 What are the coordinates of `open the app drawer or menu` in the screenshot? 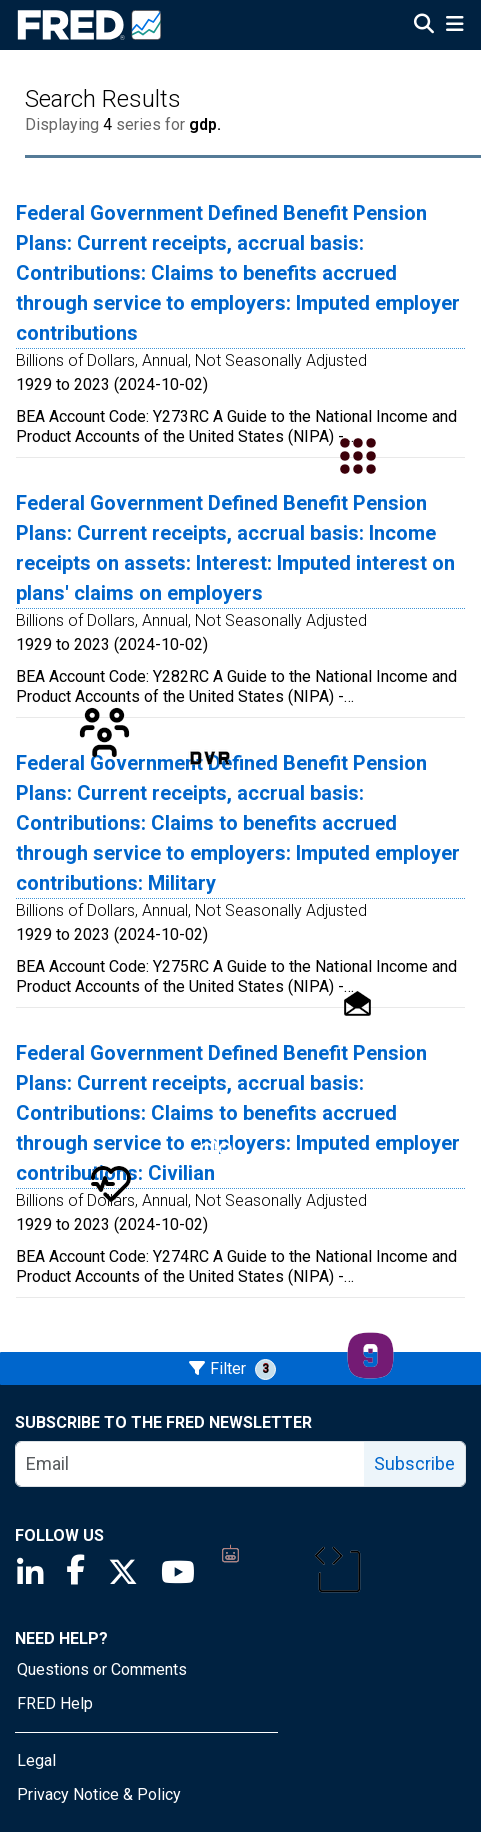 It's located at (358, 456).